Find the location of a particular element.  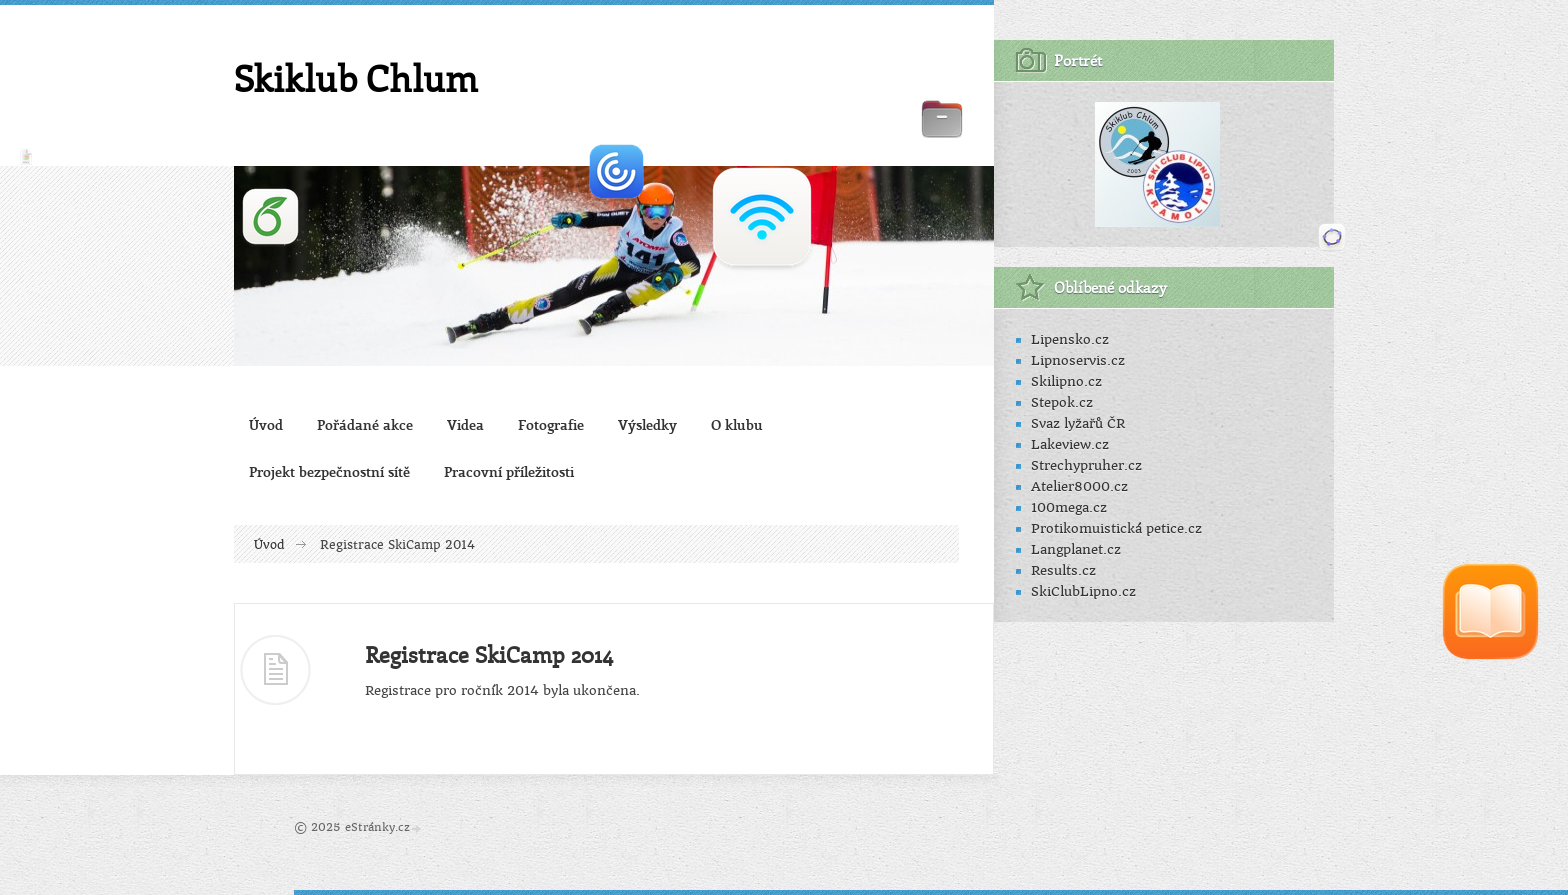

a patch or diff file containing code changes is located at coordinates (26, 157).